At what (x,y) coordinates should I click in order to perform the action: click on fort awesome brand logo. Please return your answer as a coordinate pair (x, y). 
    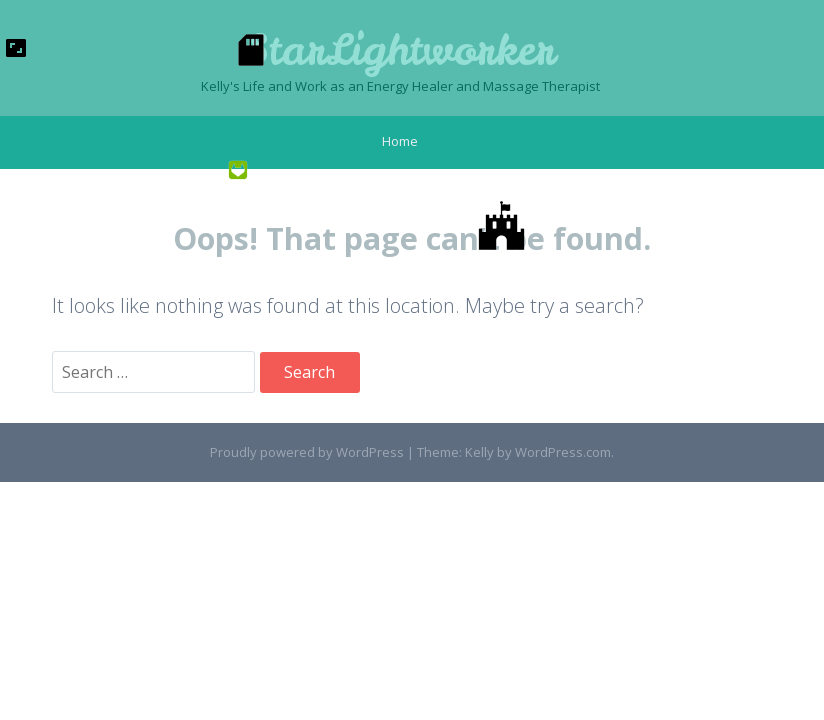
    Looking at the image, I should click on (501, 225).